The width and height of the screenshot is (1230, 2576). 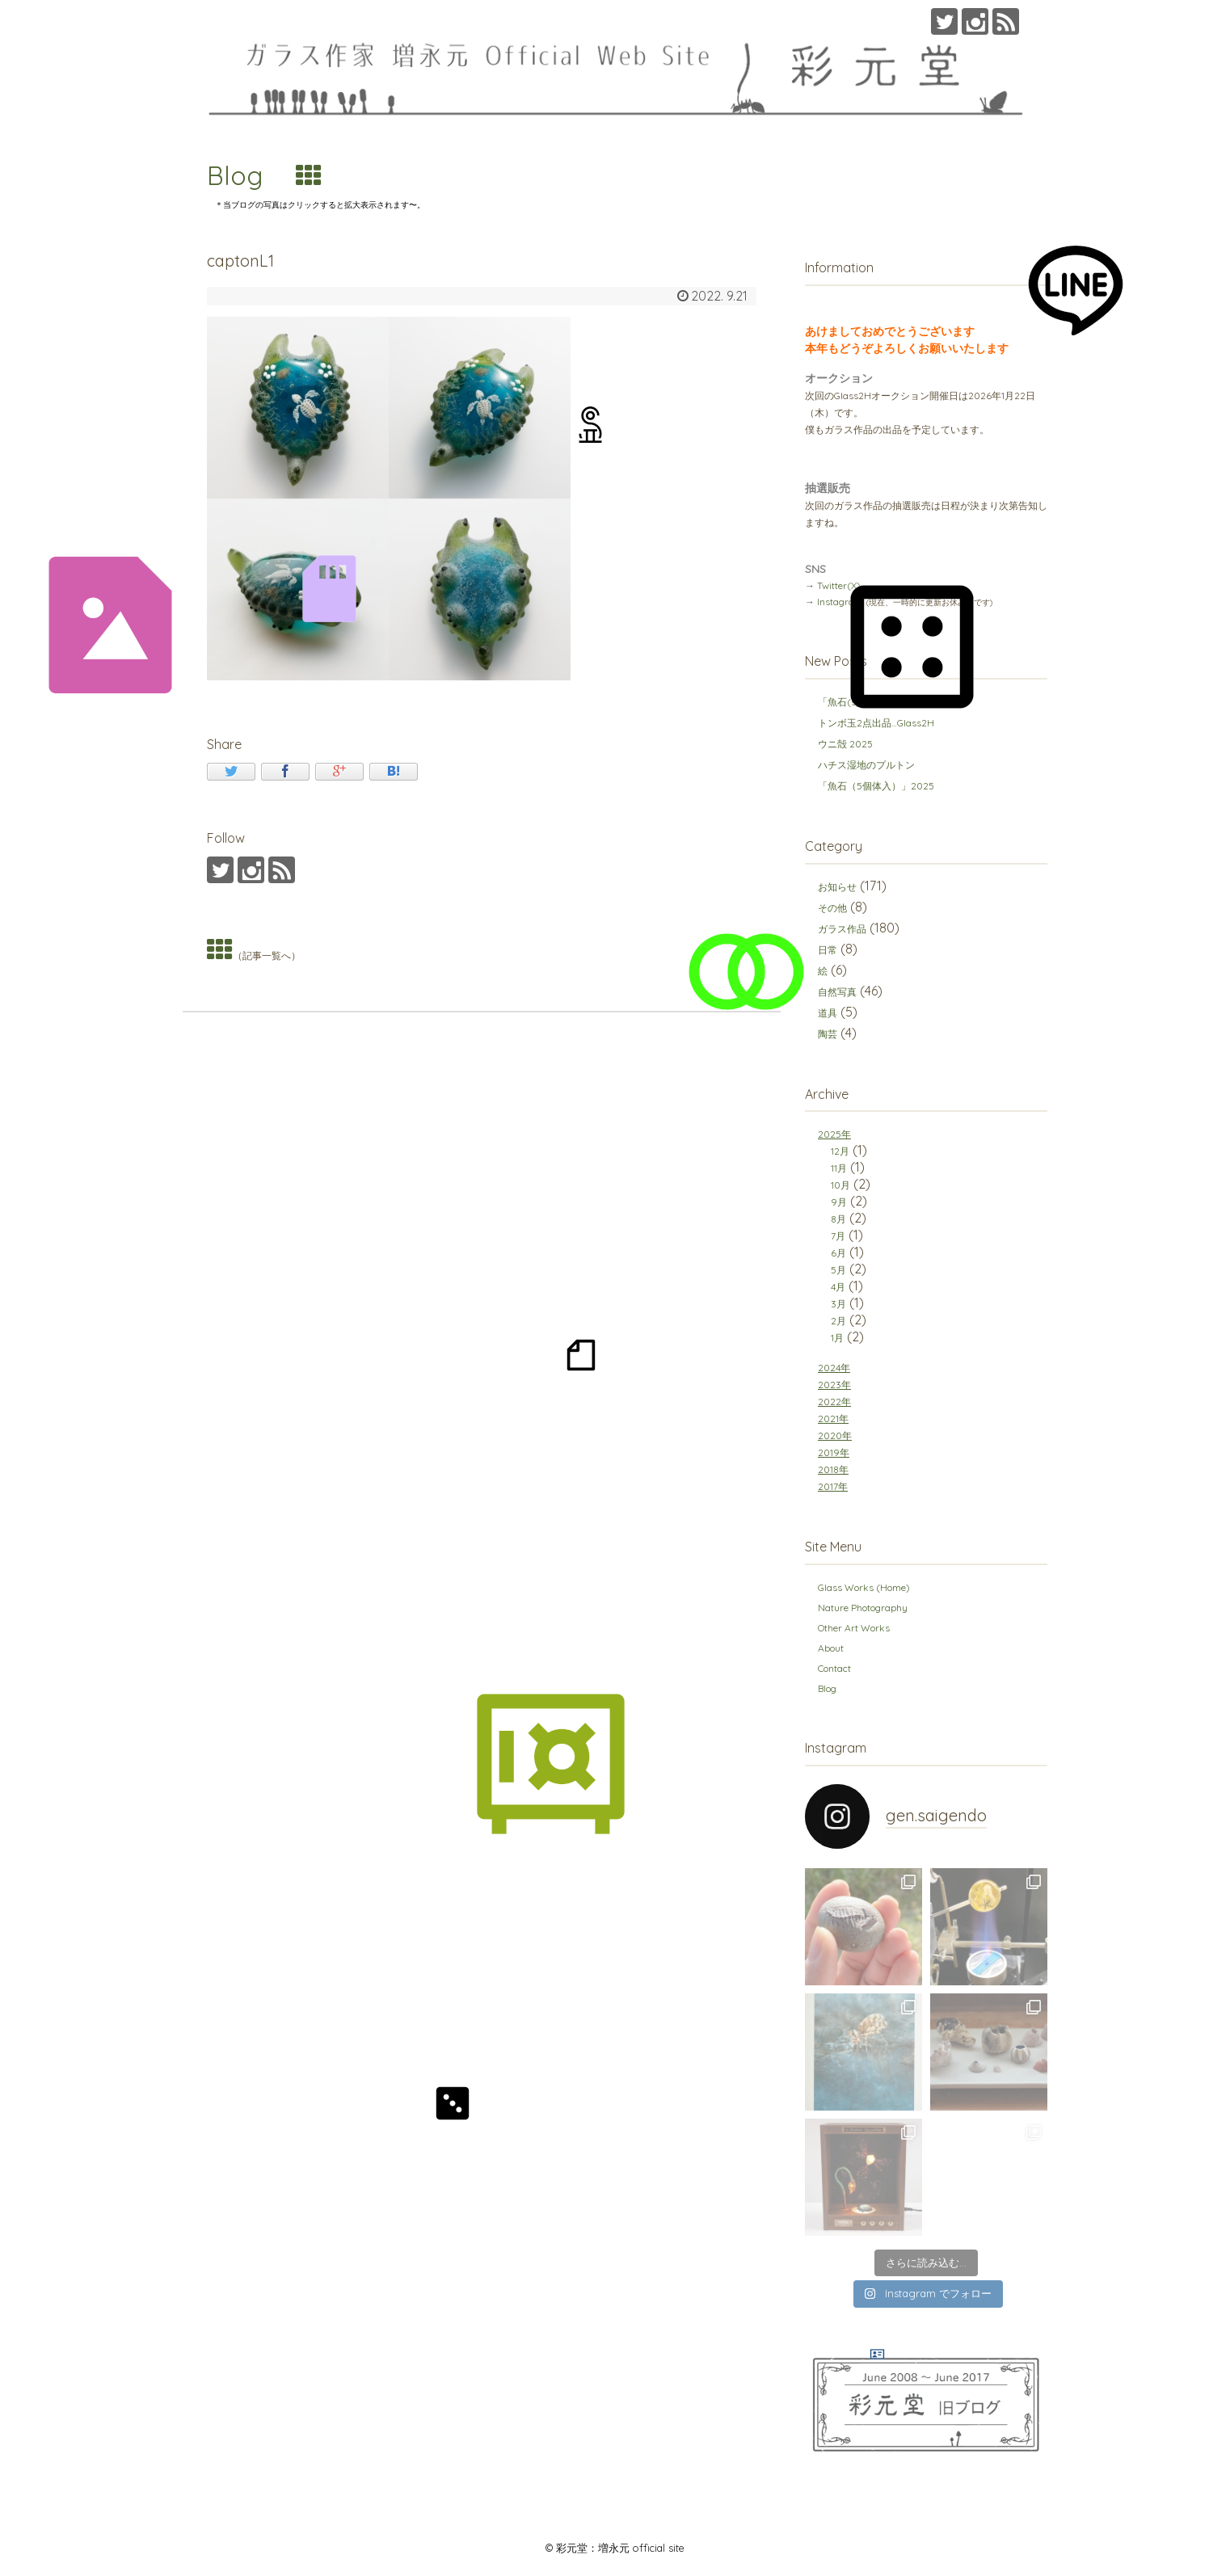 What do you see at coordinates (581, 1355) in the screenshot?
I see `view or open a document` at bounding box center [581, 1355].